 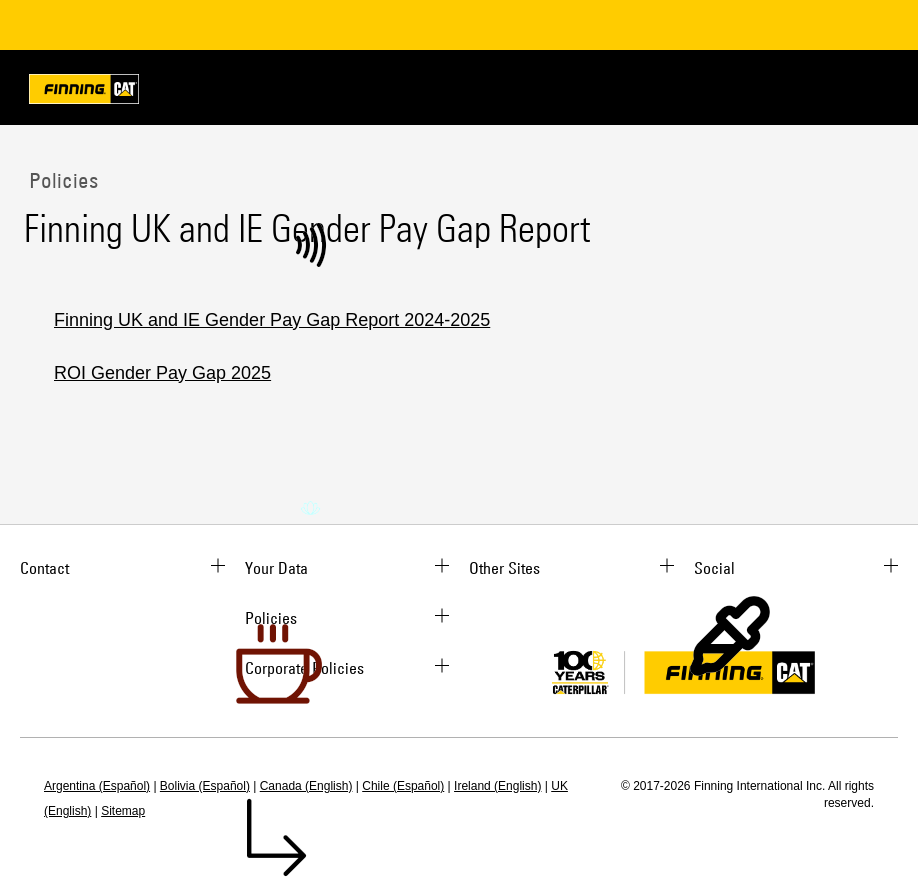 I want to click on access meditation or mindfulness features, so click(x=310, y=508).